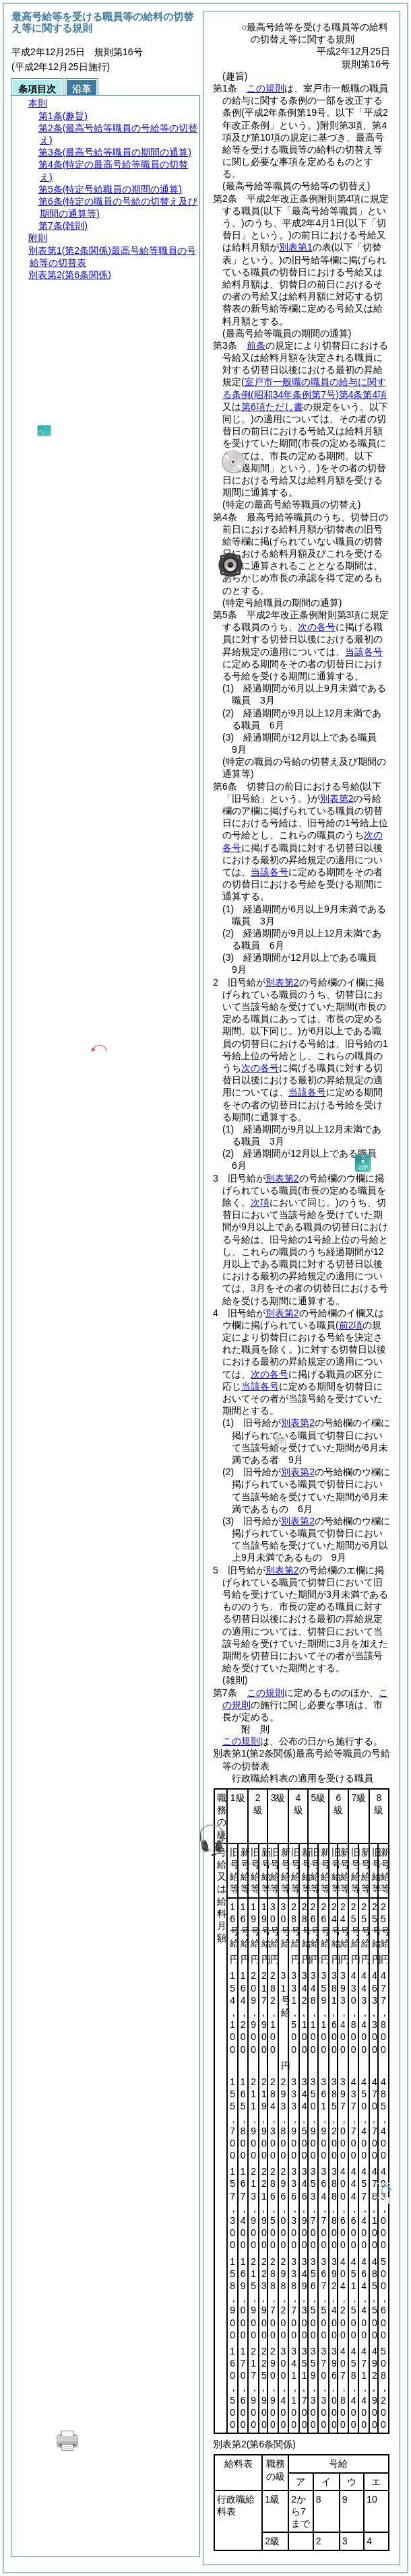 This screenshot has width=411, height=2576. Describe the element at coordinates (280, 1442) in the screenshot. I see `copy selected content to clipboard` at that location.